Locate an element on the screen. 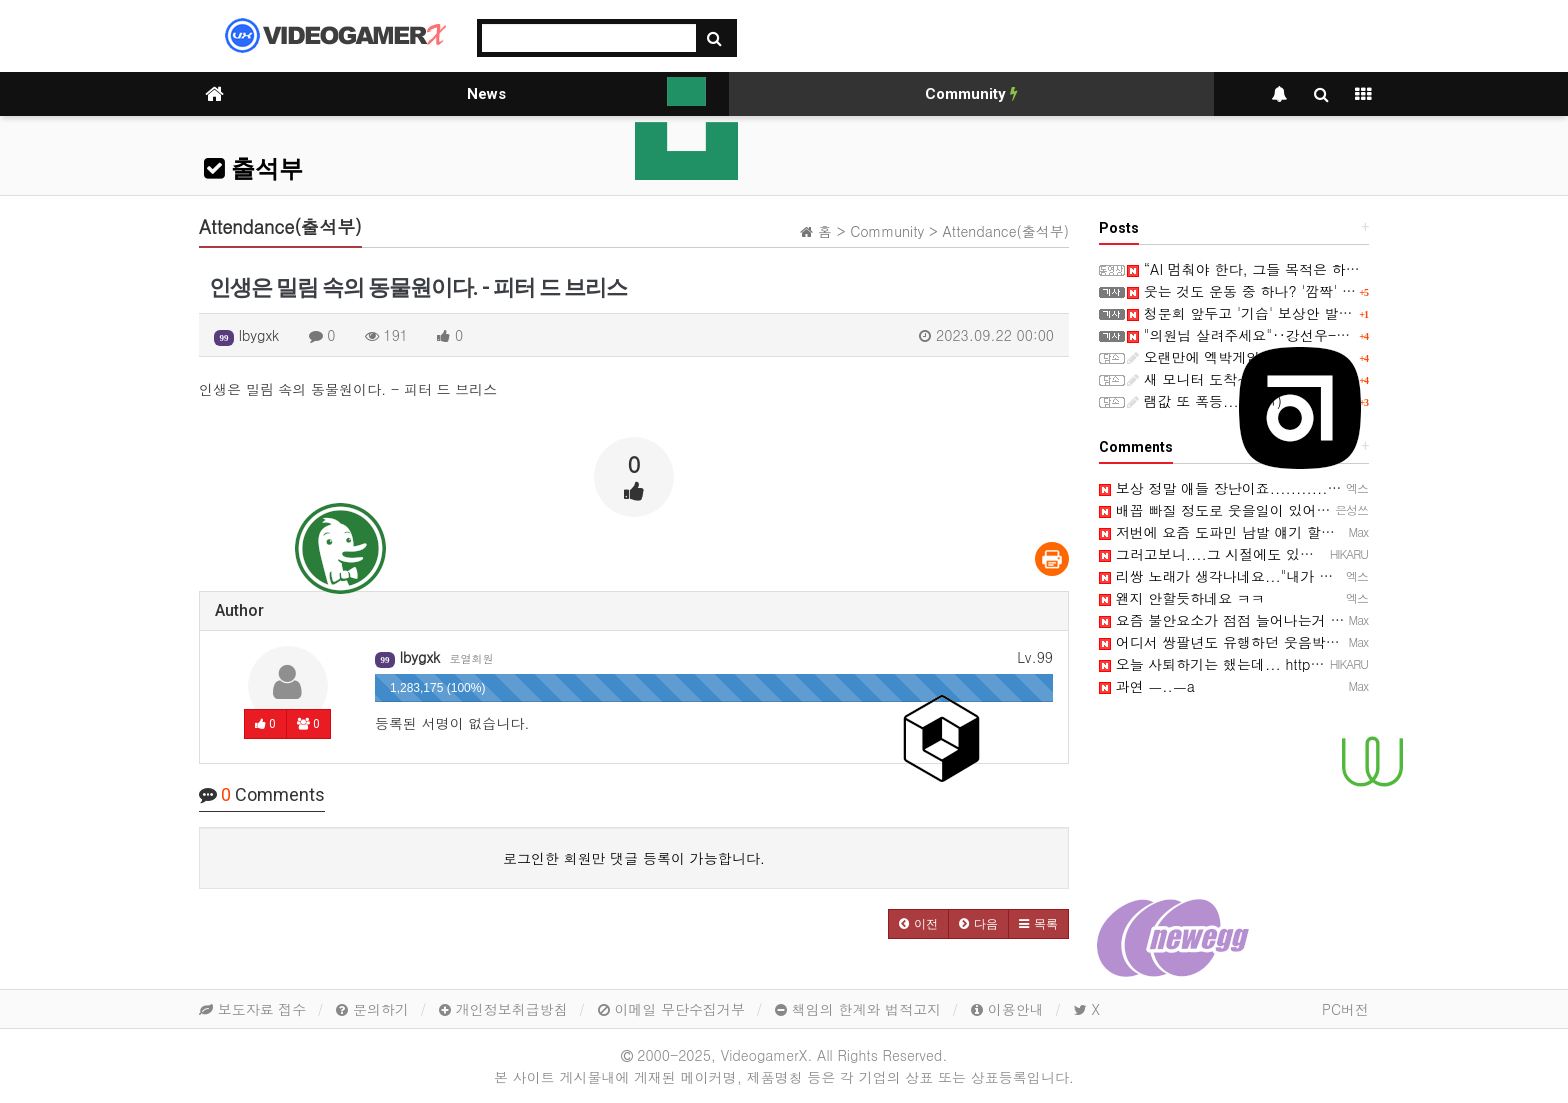  abstract app logo is located at coordinates (1300, 408).